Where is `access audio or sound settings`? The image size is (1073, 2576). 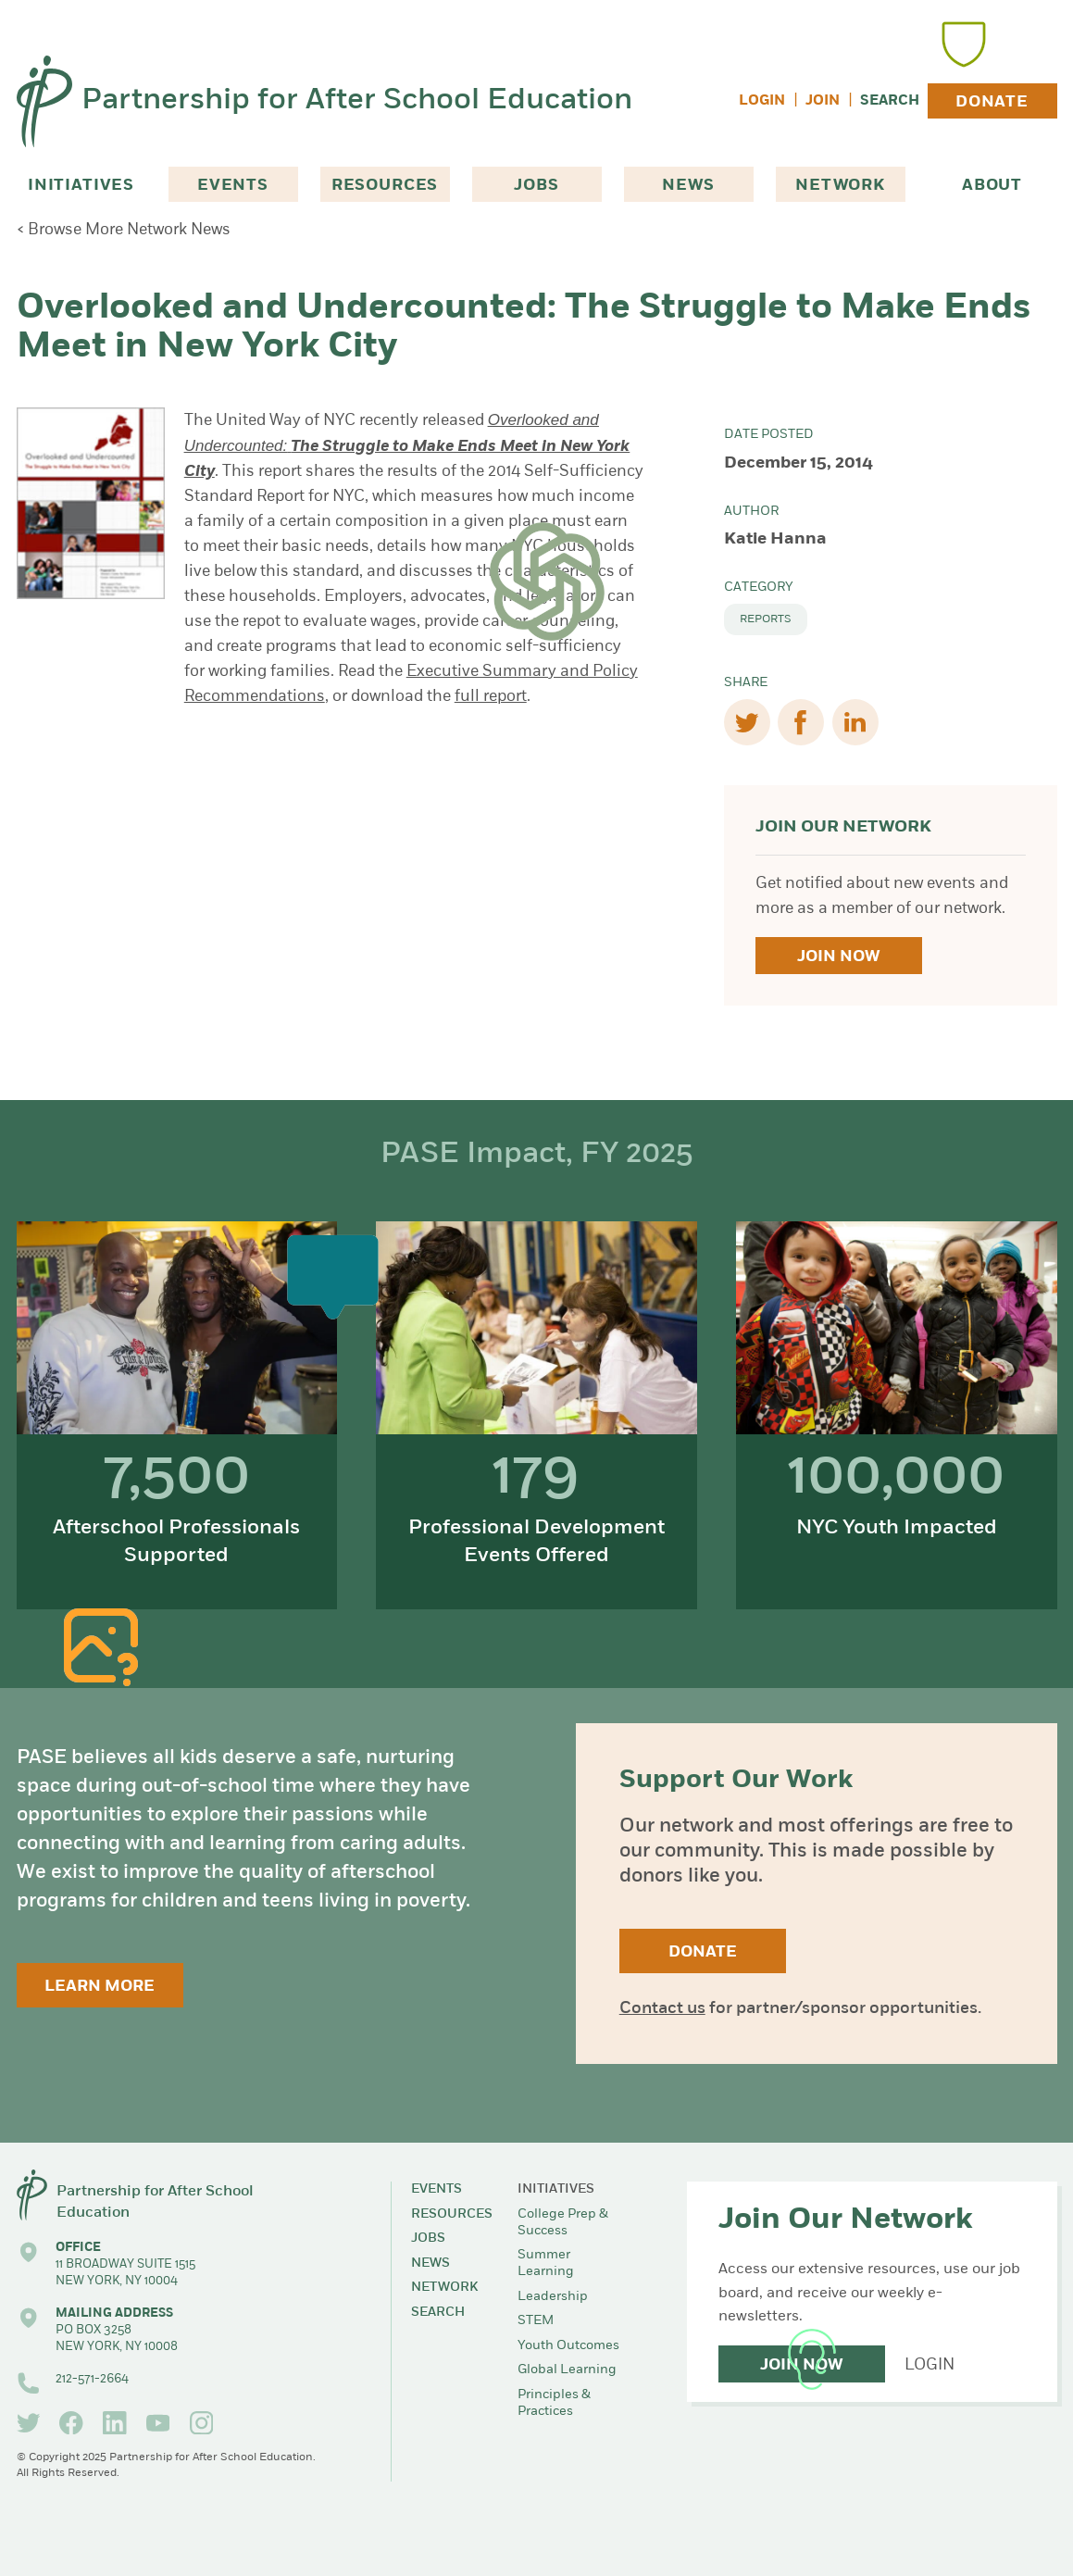 access audio or sound settings is located at coordinates (812, 2359).